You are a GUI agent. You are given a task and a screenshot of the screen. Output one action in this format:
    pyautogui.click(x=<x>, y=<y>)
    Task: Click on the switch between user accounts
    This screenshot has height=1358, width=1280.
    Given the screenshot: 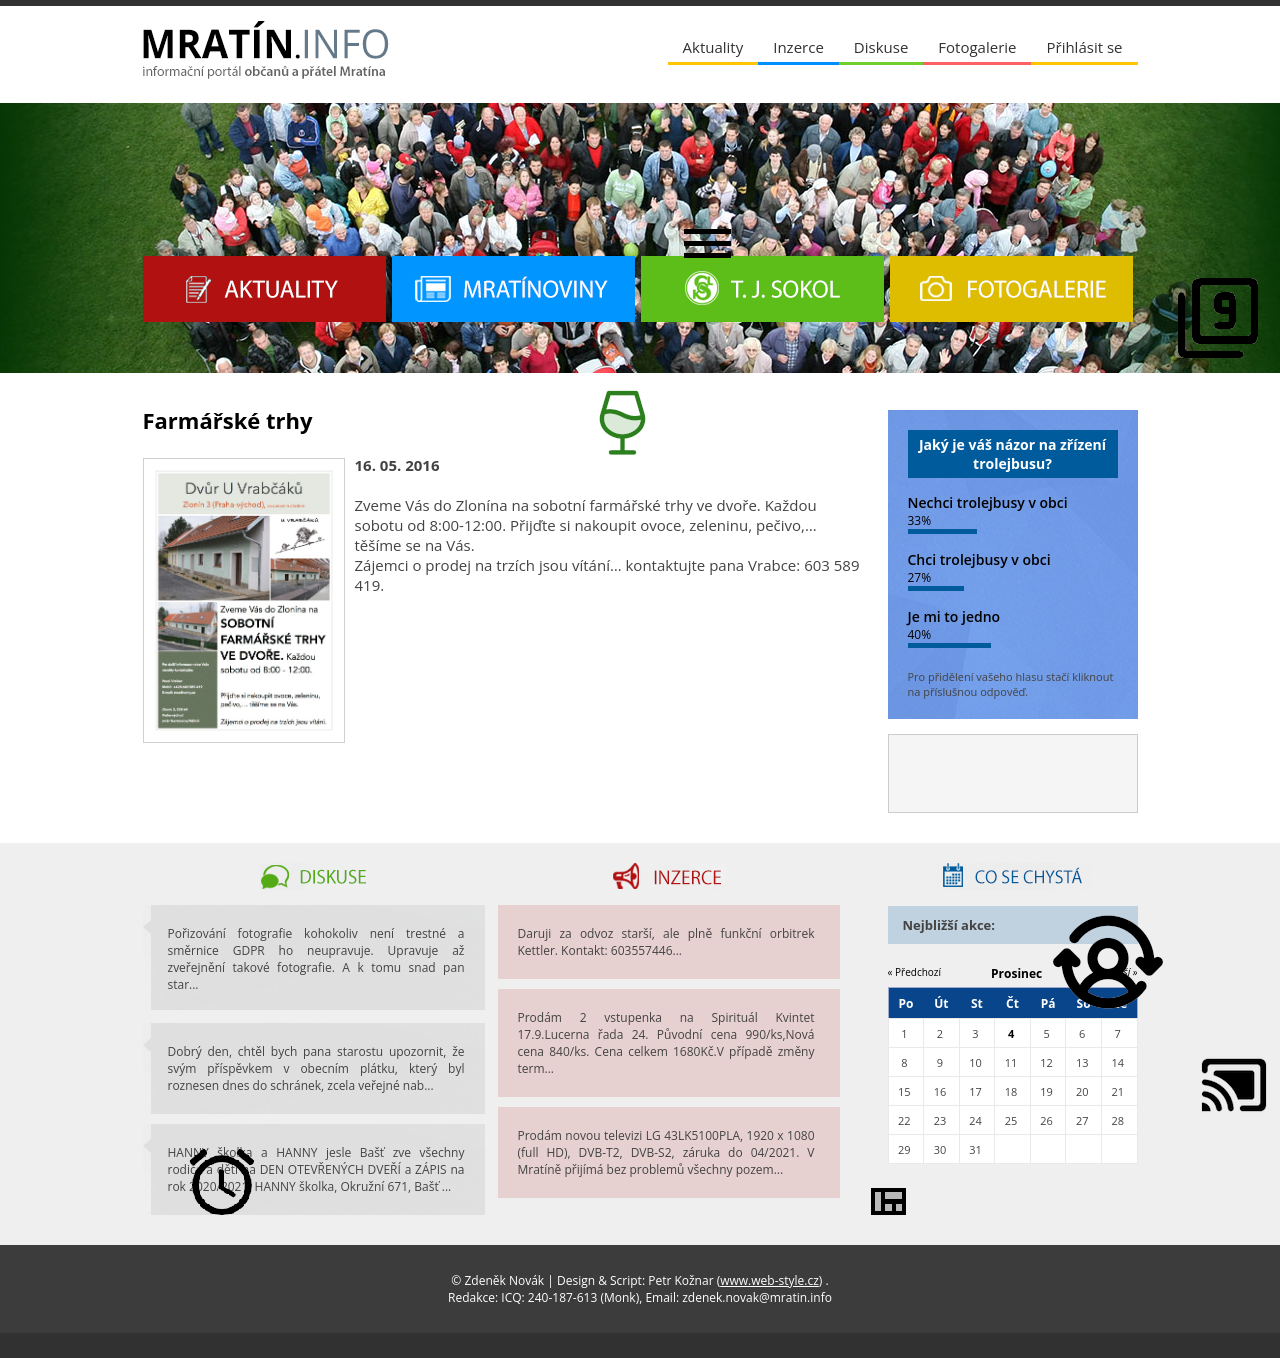 What is the action you would take?
    pyautogui.click(x=1108, y=962)
    